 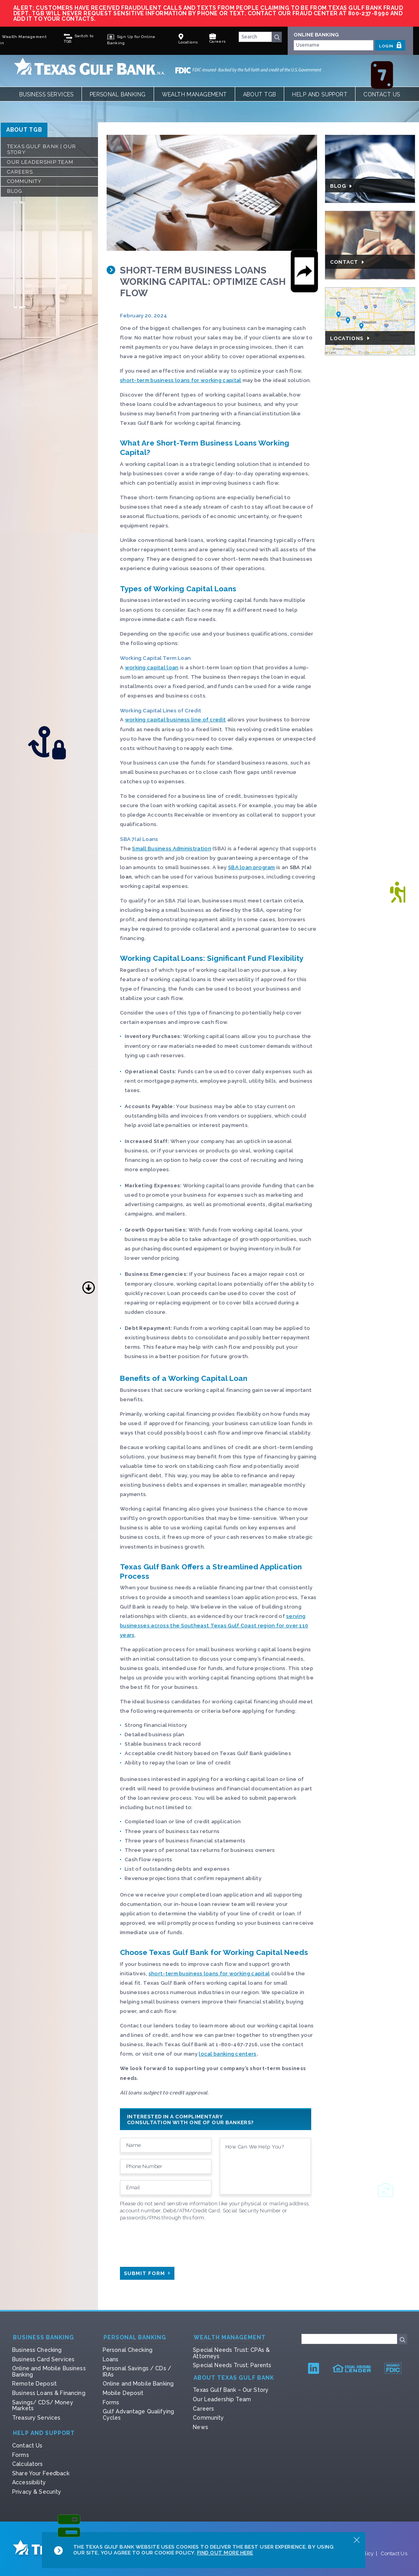 I want to click on playing card with value 7, so click(x=382, y=75).